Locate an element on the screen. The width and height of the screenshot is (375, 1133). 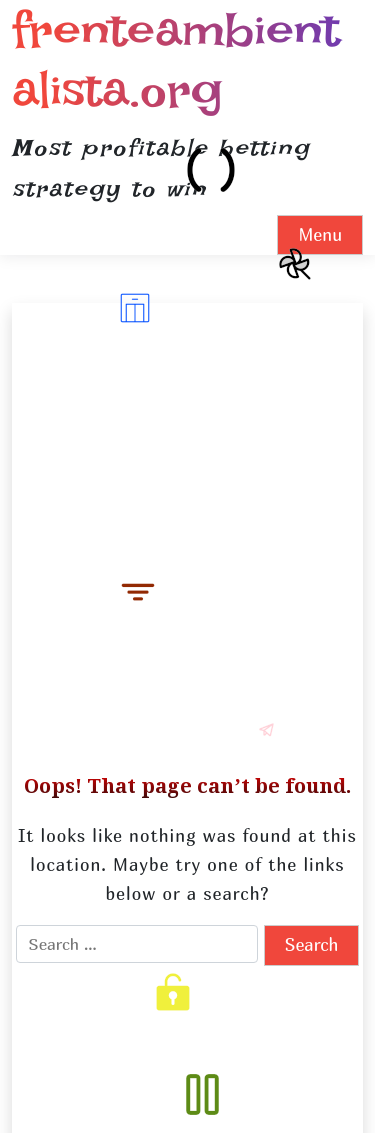
insert parentheses in text or code is located at coordinates (211, 170).